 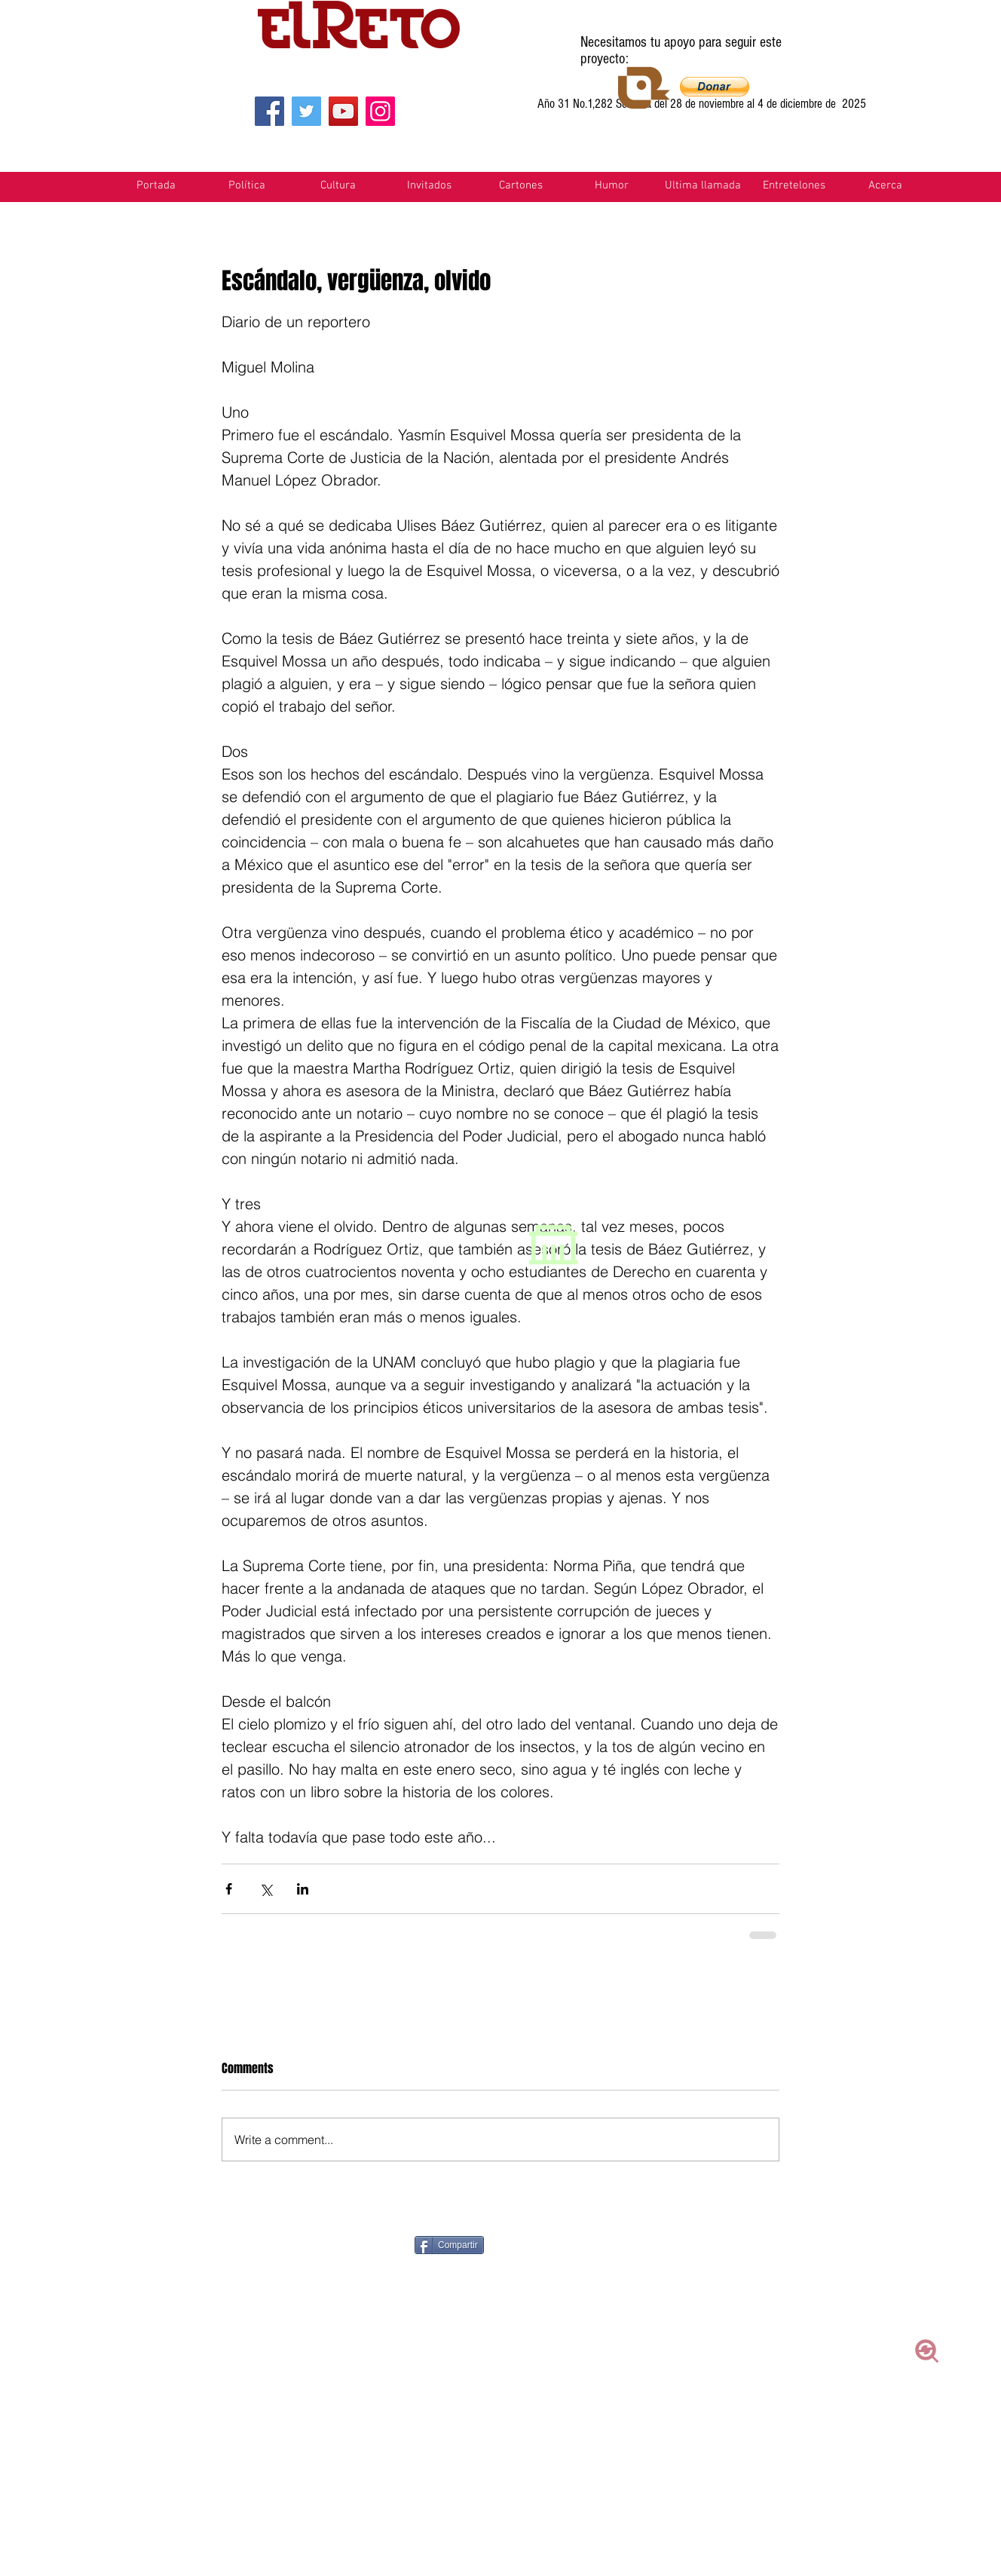 What do you see at coordinates (926, 2351) in the screenshot?
I see `find and replace text or content` at bounding box center [926, 2351].